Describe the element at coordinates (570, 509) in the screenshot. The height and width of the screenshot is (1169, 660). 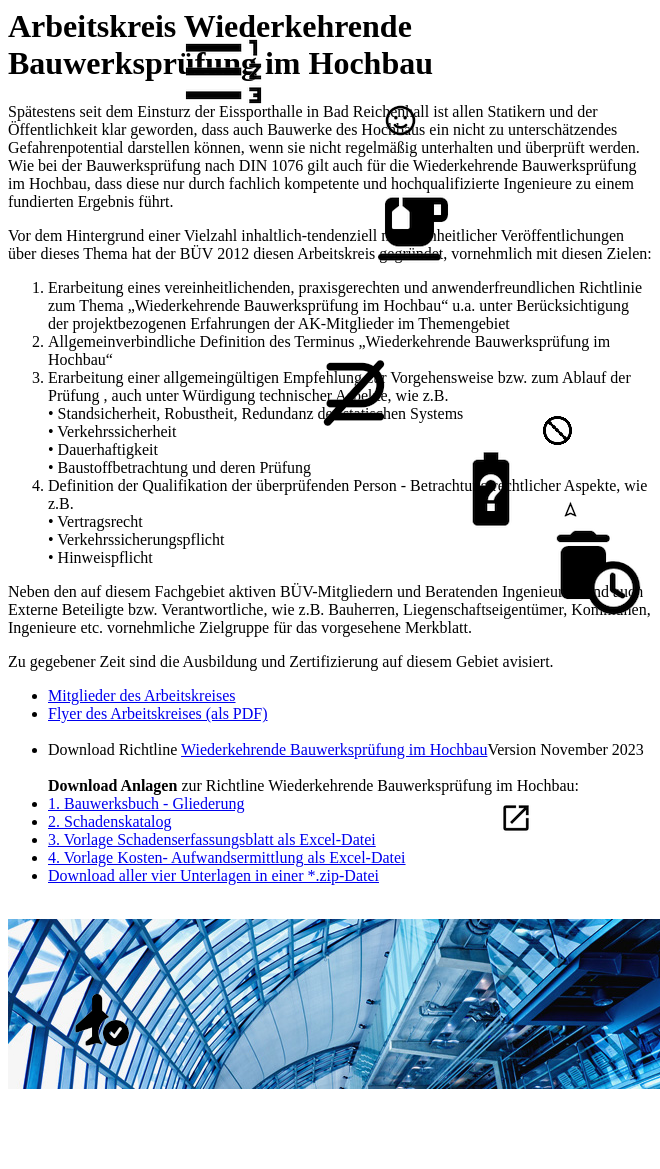
I see `start navigation to destination` at that location.